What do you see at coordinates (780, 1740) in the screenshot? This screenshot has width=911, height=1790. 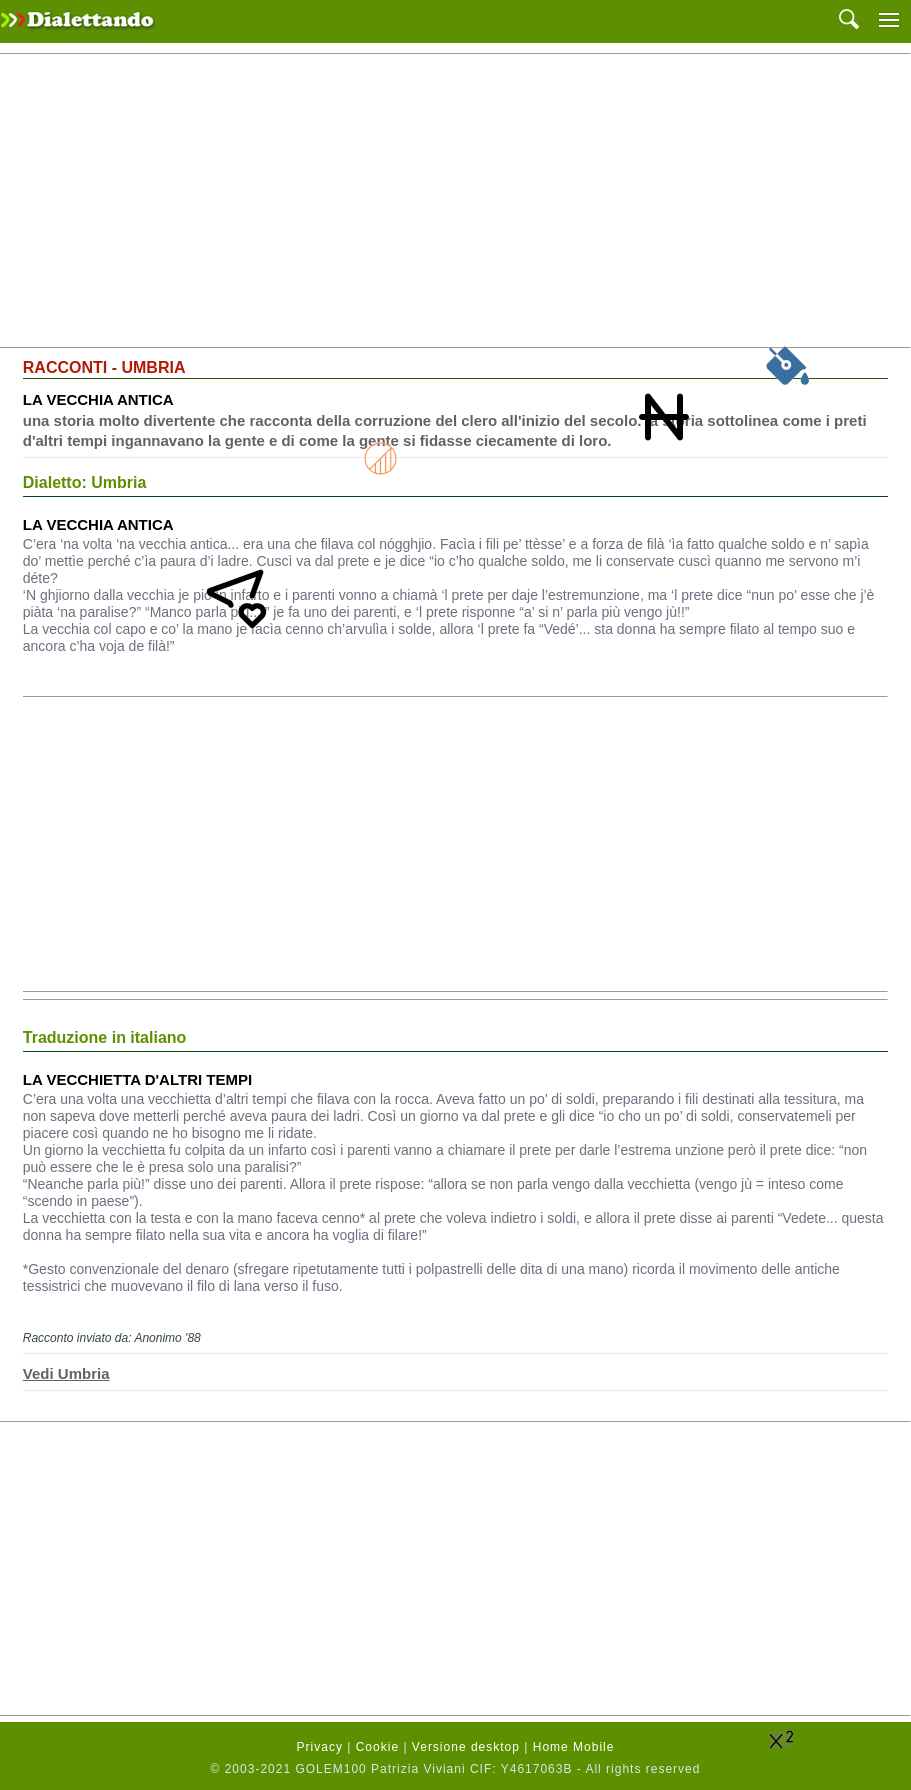 I see `format text as superscript` at bounding box center [780, 1740].